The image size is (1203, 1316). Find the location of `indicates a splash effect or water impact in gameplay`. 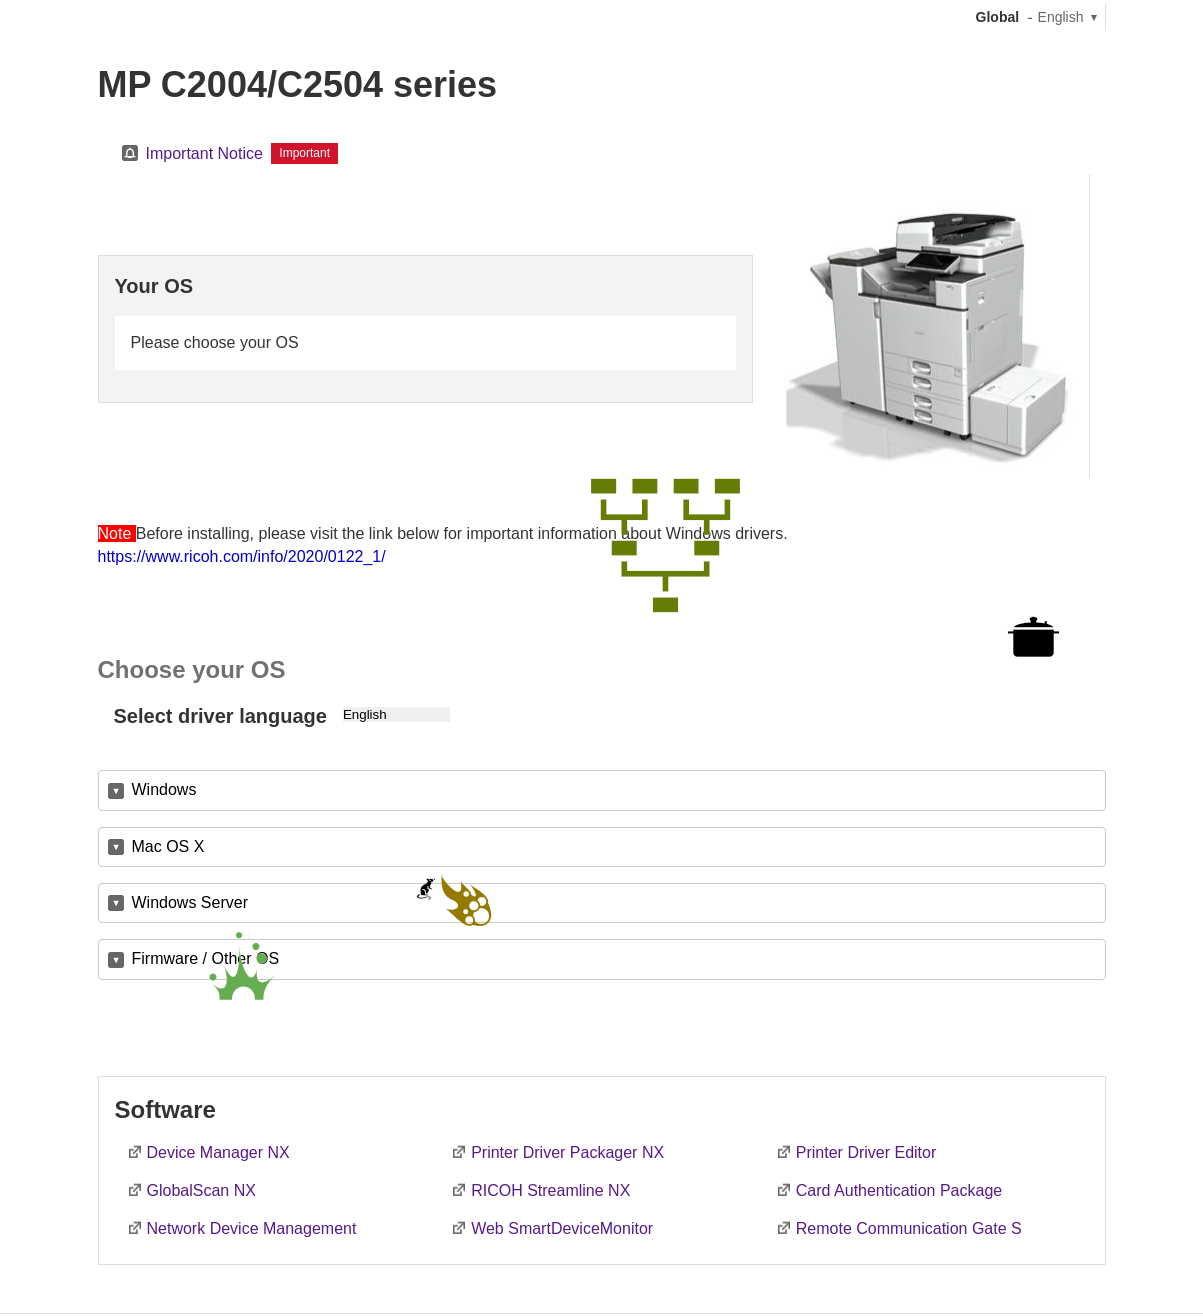

indicates a splash effect or water impact in gameplay is located at coordinates (242, 966).